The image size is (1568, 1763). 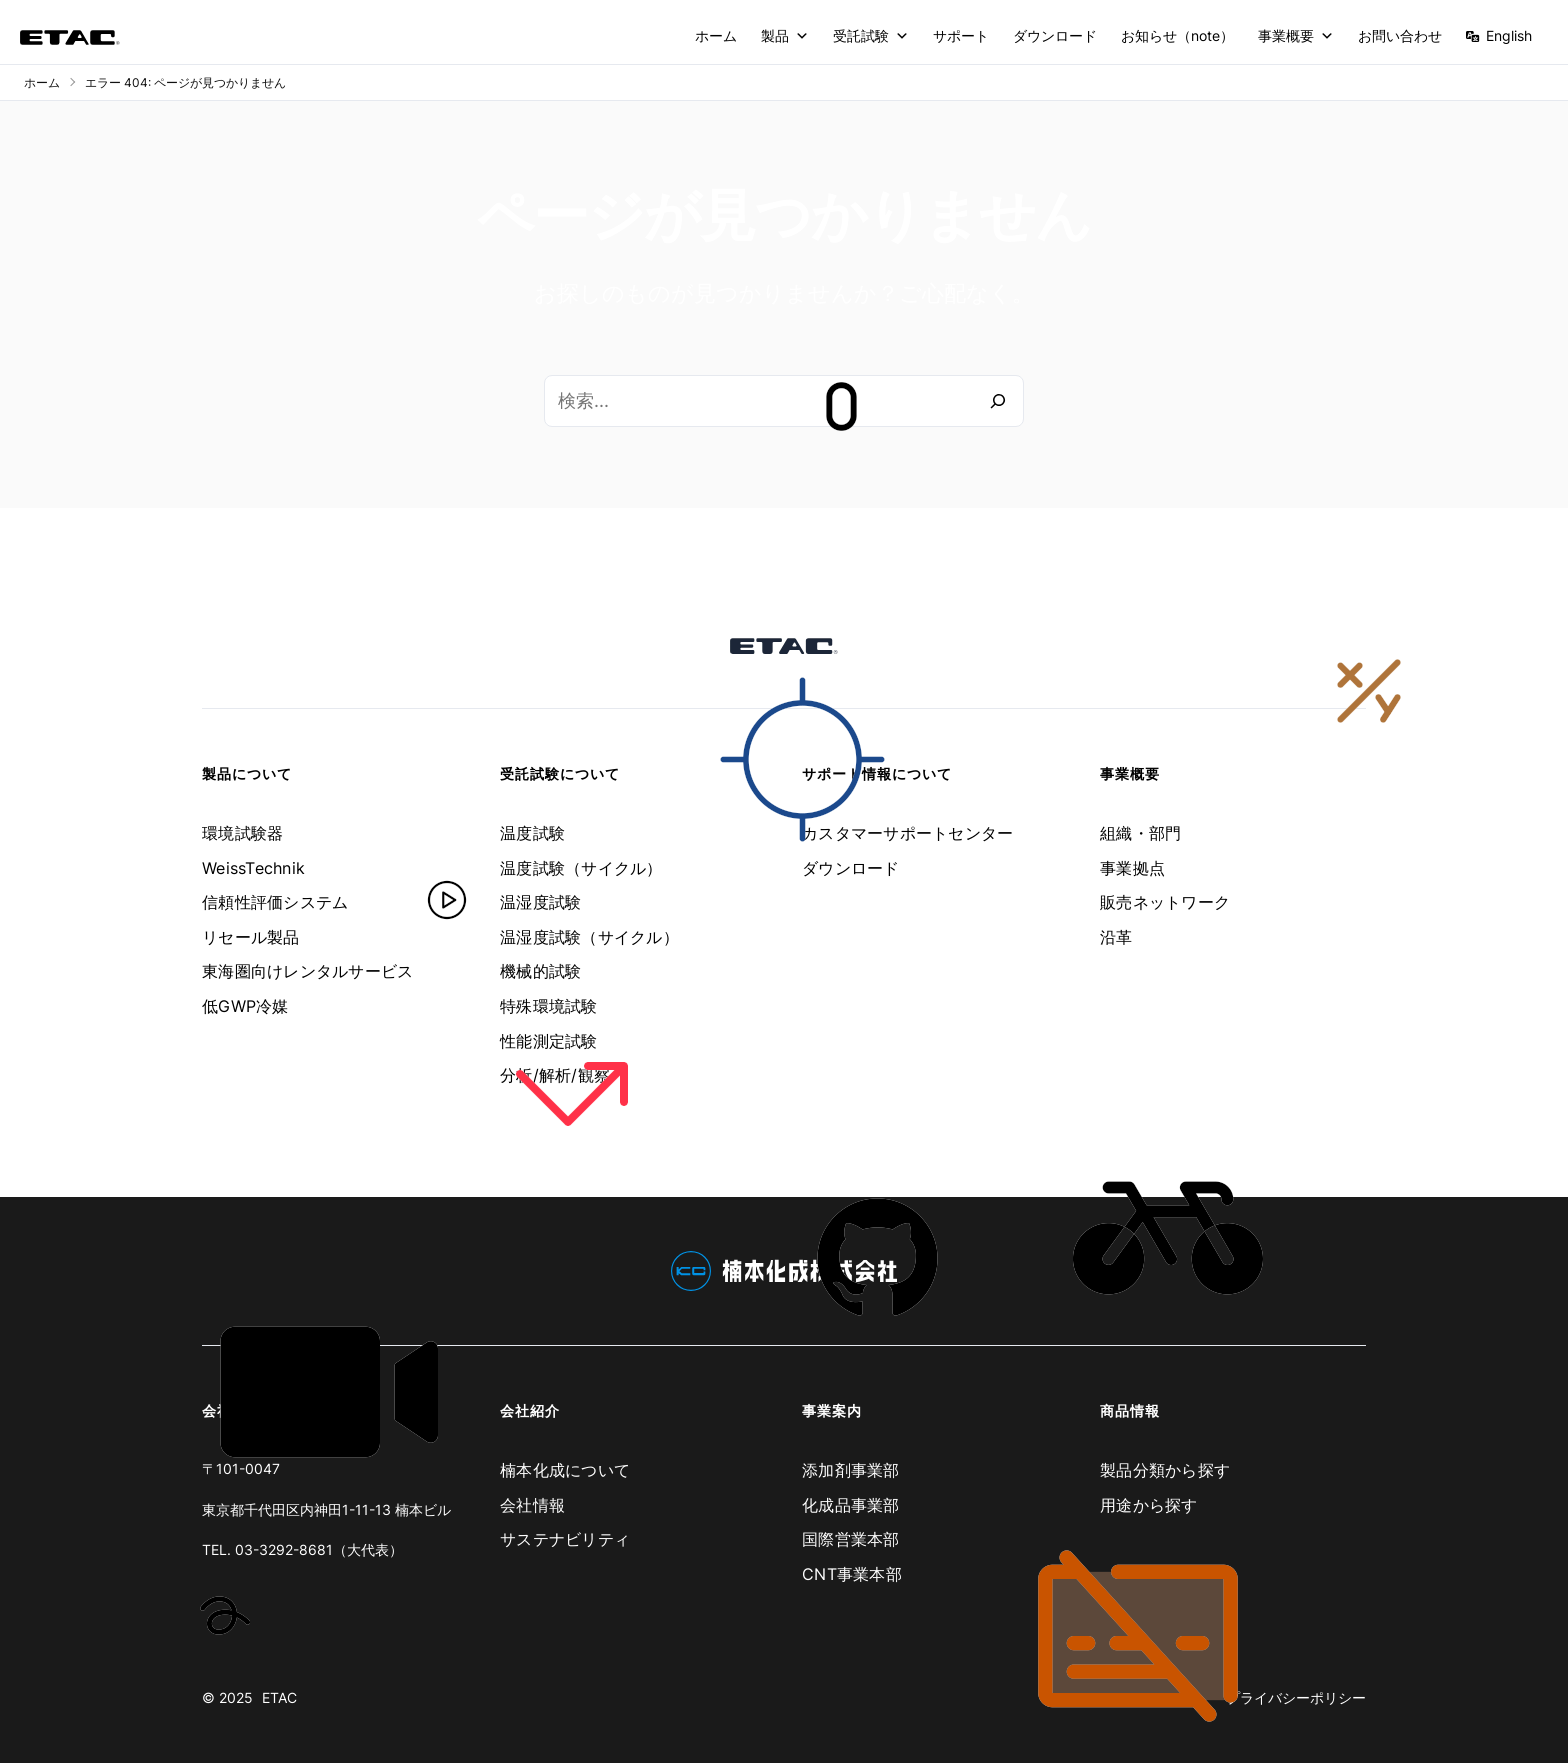 What do you see at coordinates (841, 406) in the screenshot?
I see `set exposure compensation to zero` at bounding box center [841, 406].